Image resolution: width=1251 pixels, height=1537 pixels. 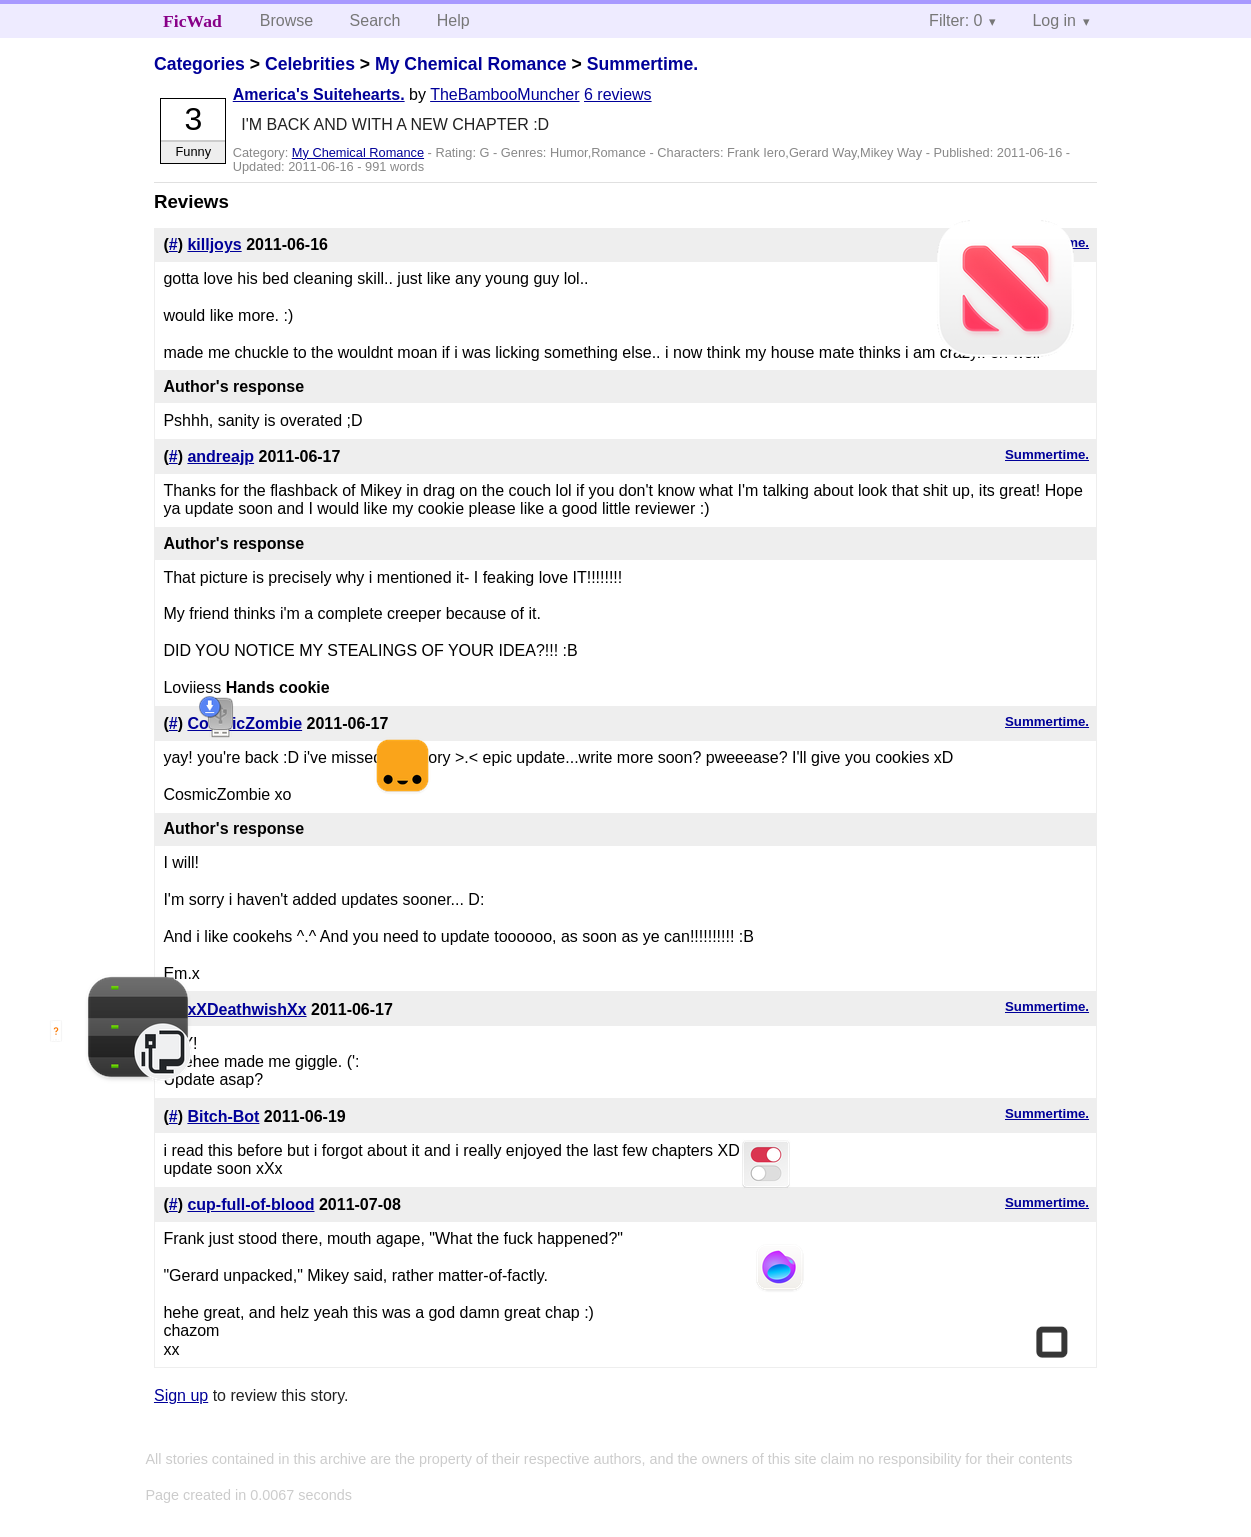 What do you see at coordinates (56, 1031) in the screenshot?
I see `indicates smartphone is disconnected or unpaired` at bounding box center [56, 1031].